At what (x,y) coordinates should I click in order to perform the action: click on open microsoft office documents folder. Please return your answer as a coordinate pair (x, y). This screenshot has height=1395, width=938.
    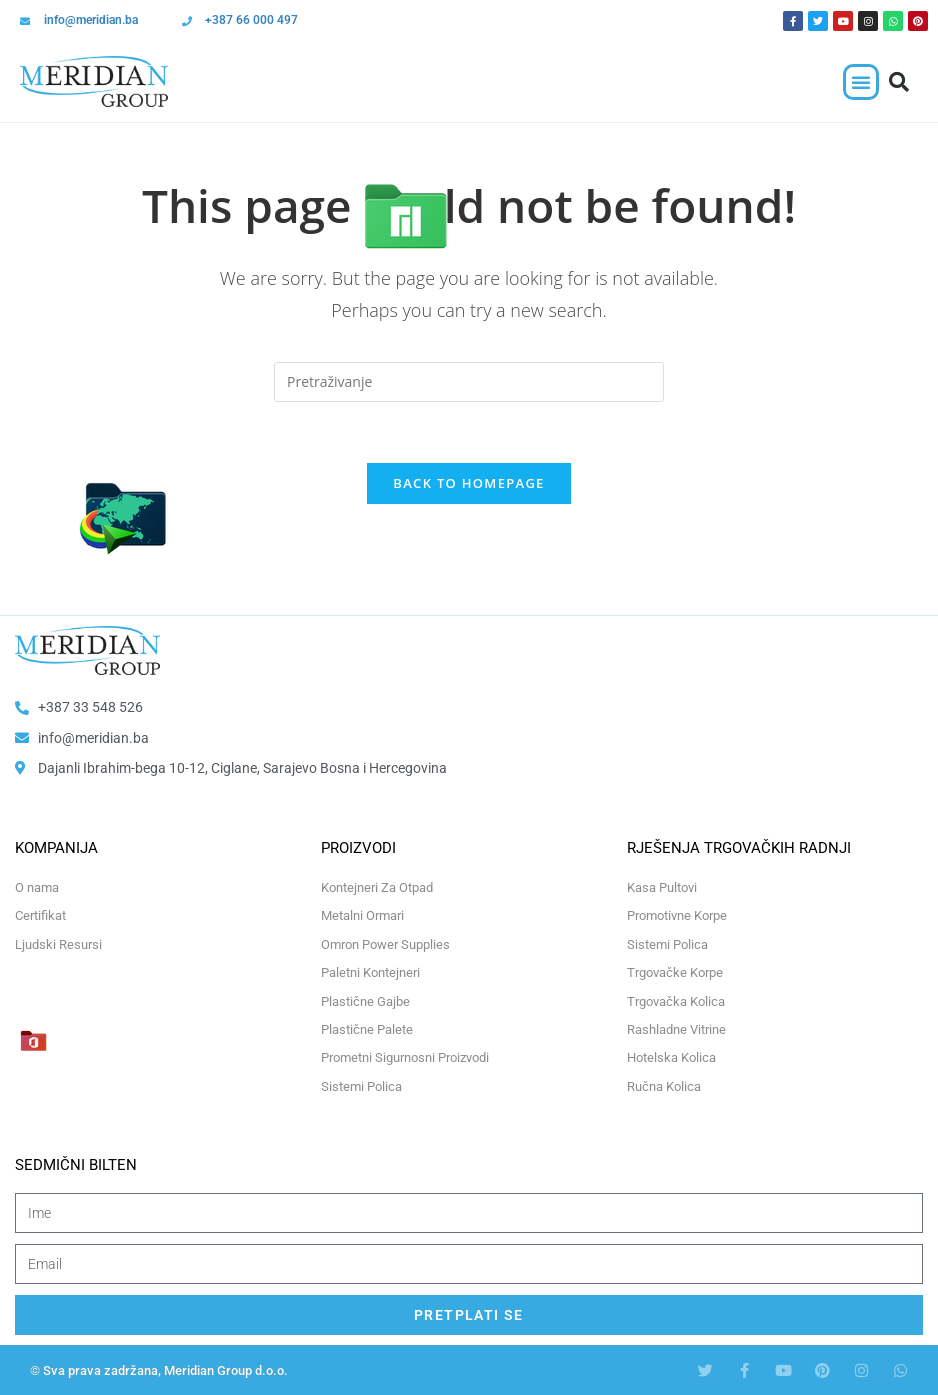
    Looking at the image, I should click on (33, 1041).